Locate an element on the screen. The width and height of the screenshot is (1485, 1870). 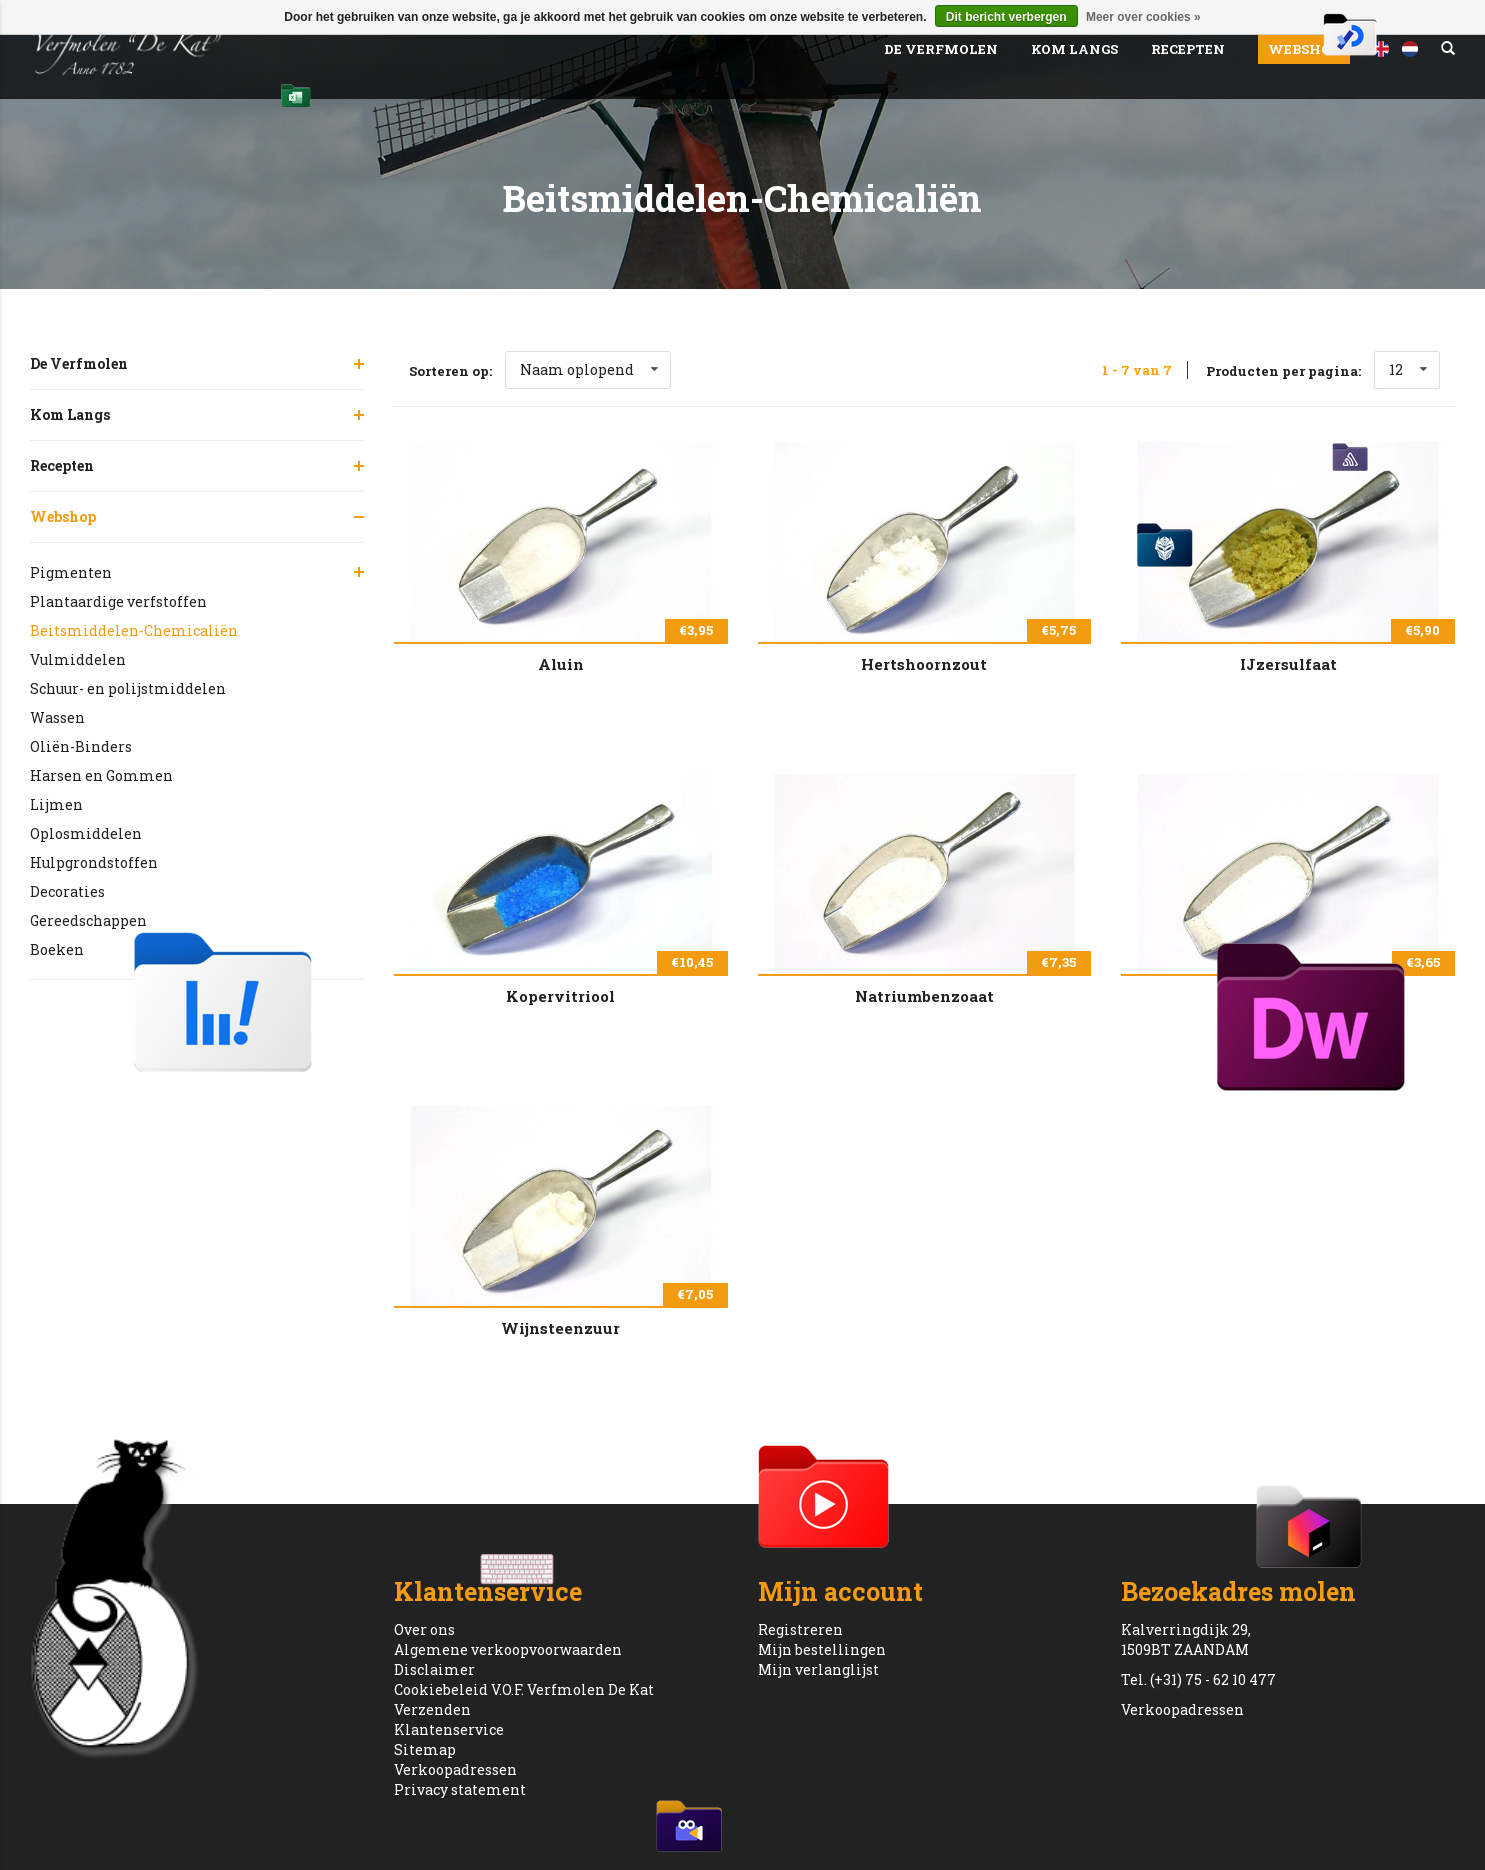
folder containing adobe dreamweaver project files is located at coordinates (1310, 1022).